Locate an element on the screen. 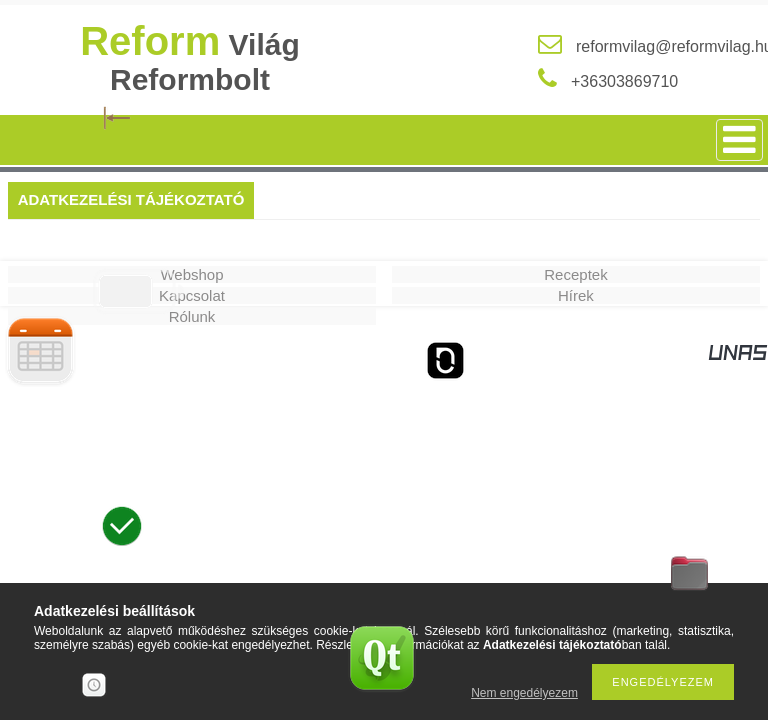  open notesnook app is located at coordinates (445, 360).